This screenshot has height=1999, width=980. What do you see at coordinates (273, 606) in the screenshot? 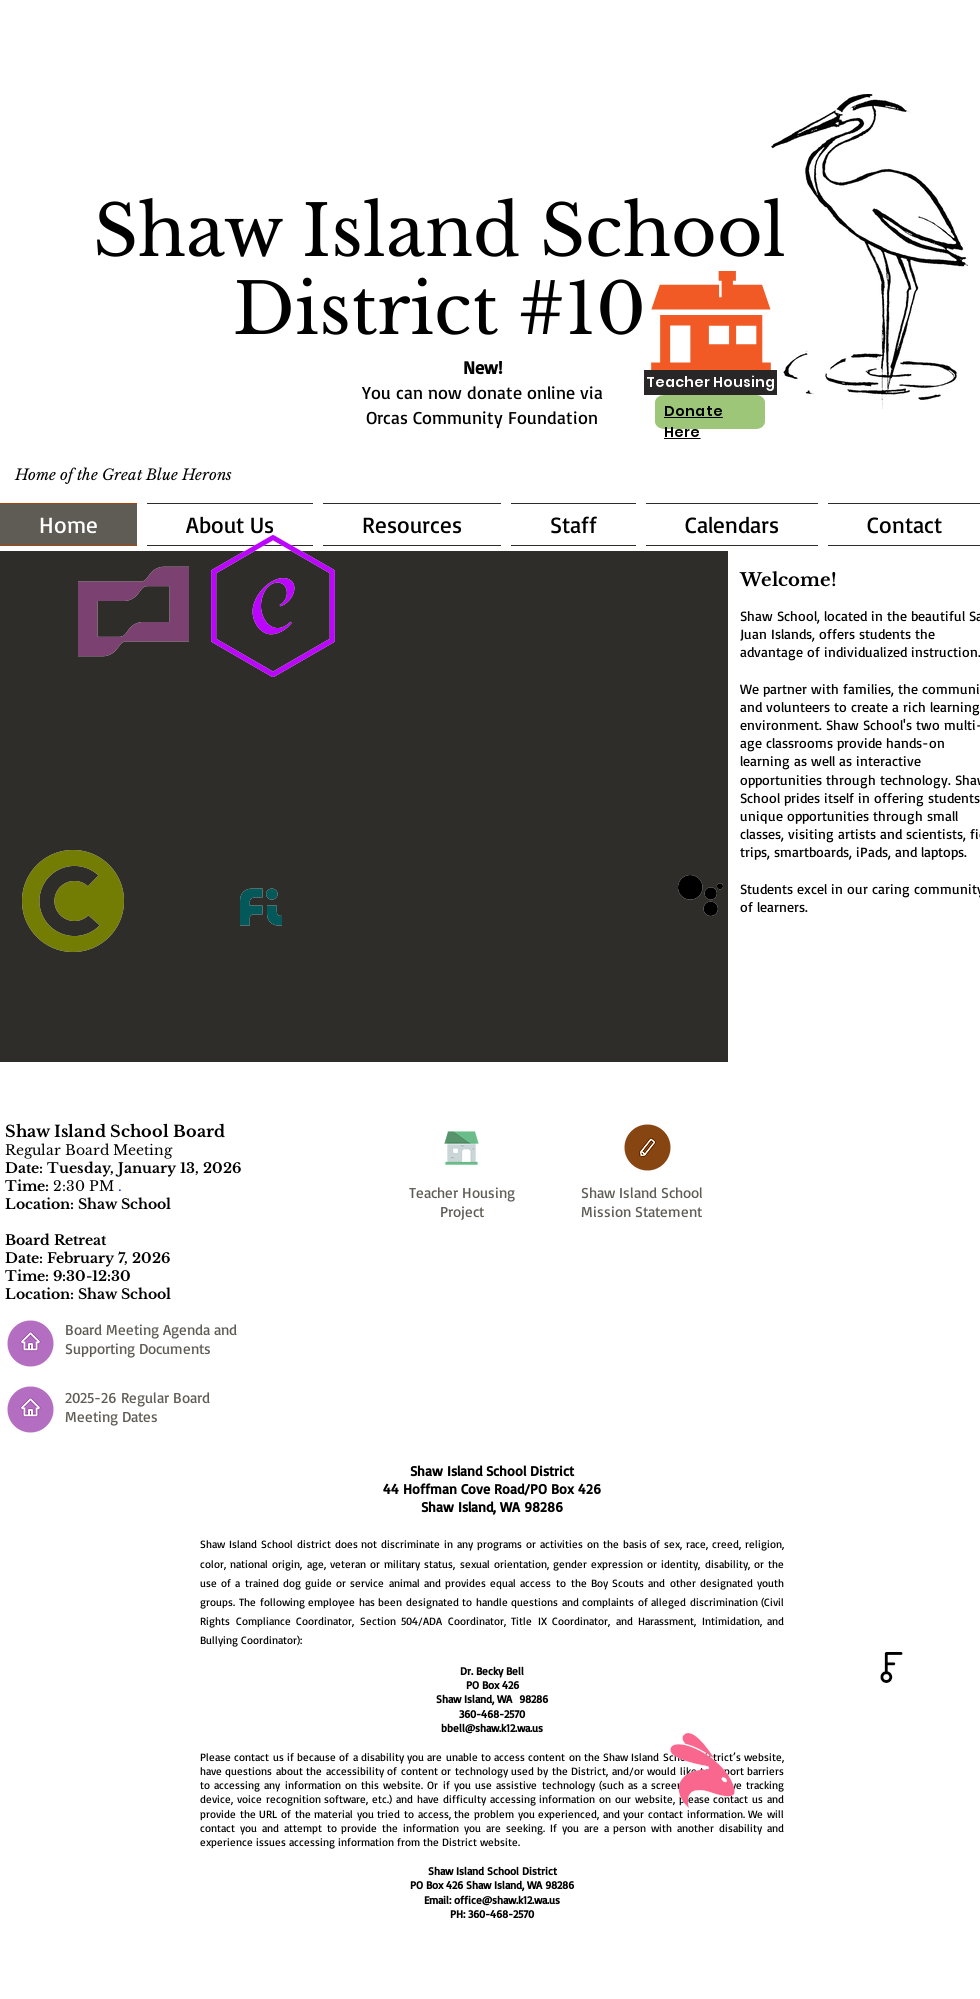
I see `open the Chai app` at bounding box center [273, 606].